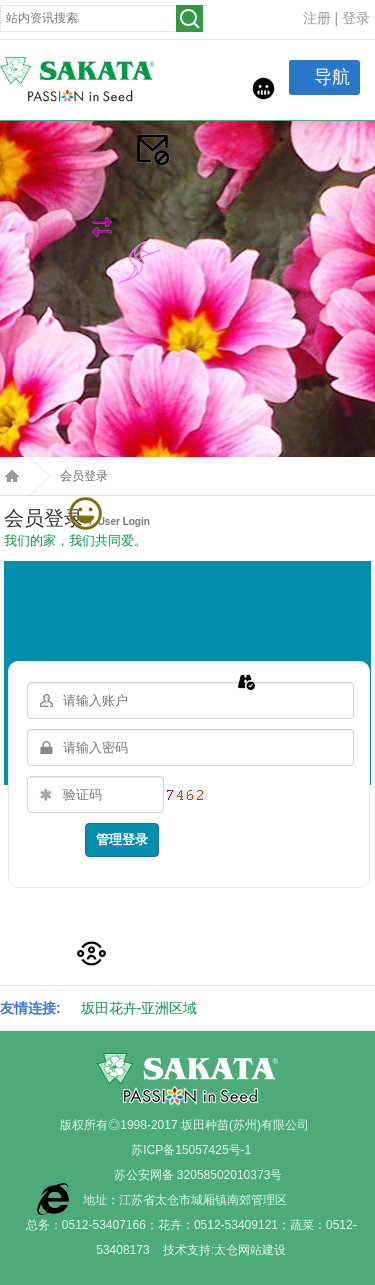  Describe the element at coordinates (53, 1199) in the screenshot. I see `open internet explorer browser` at that location.